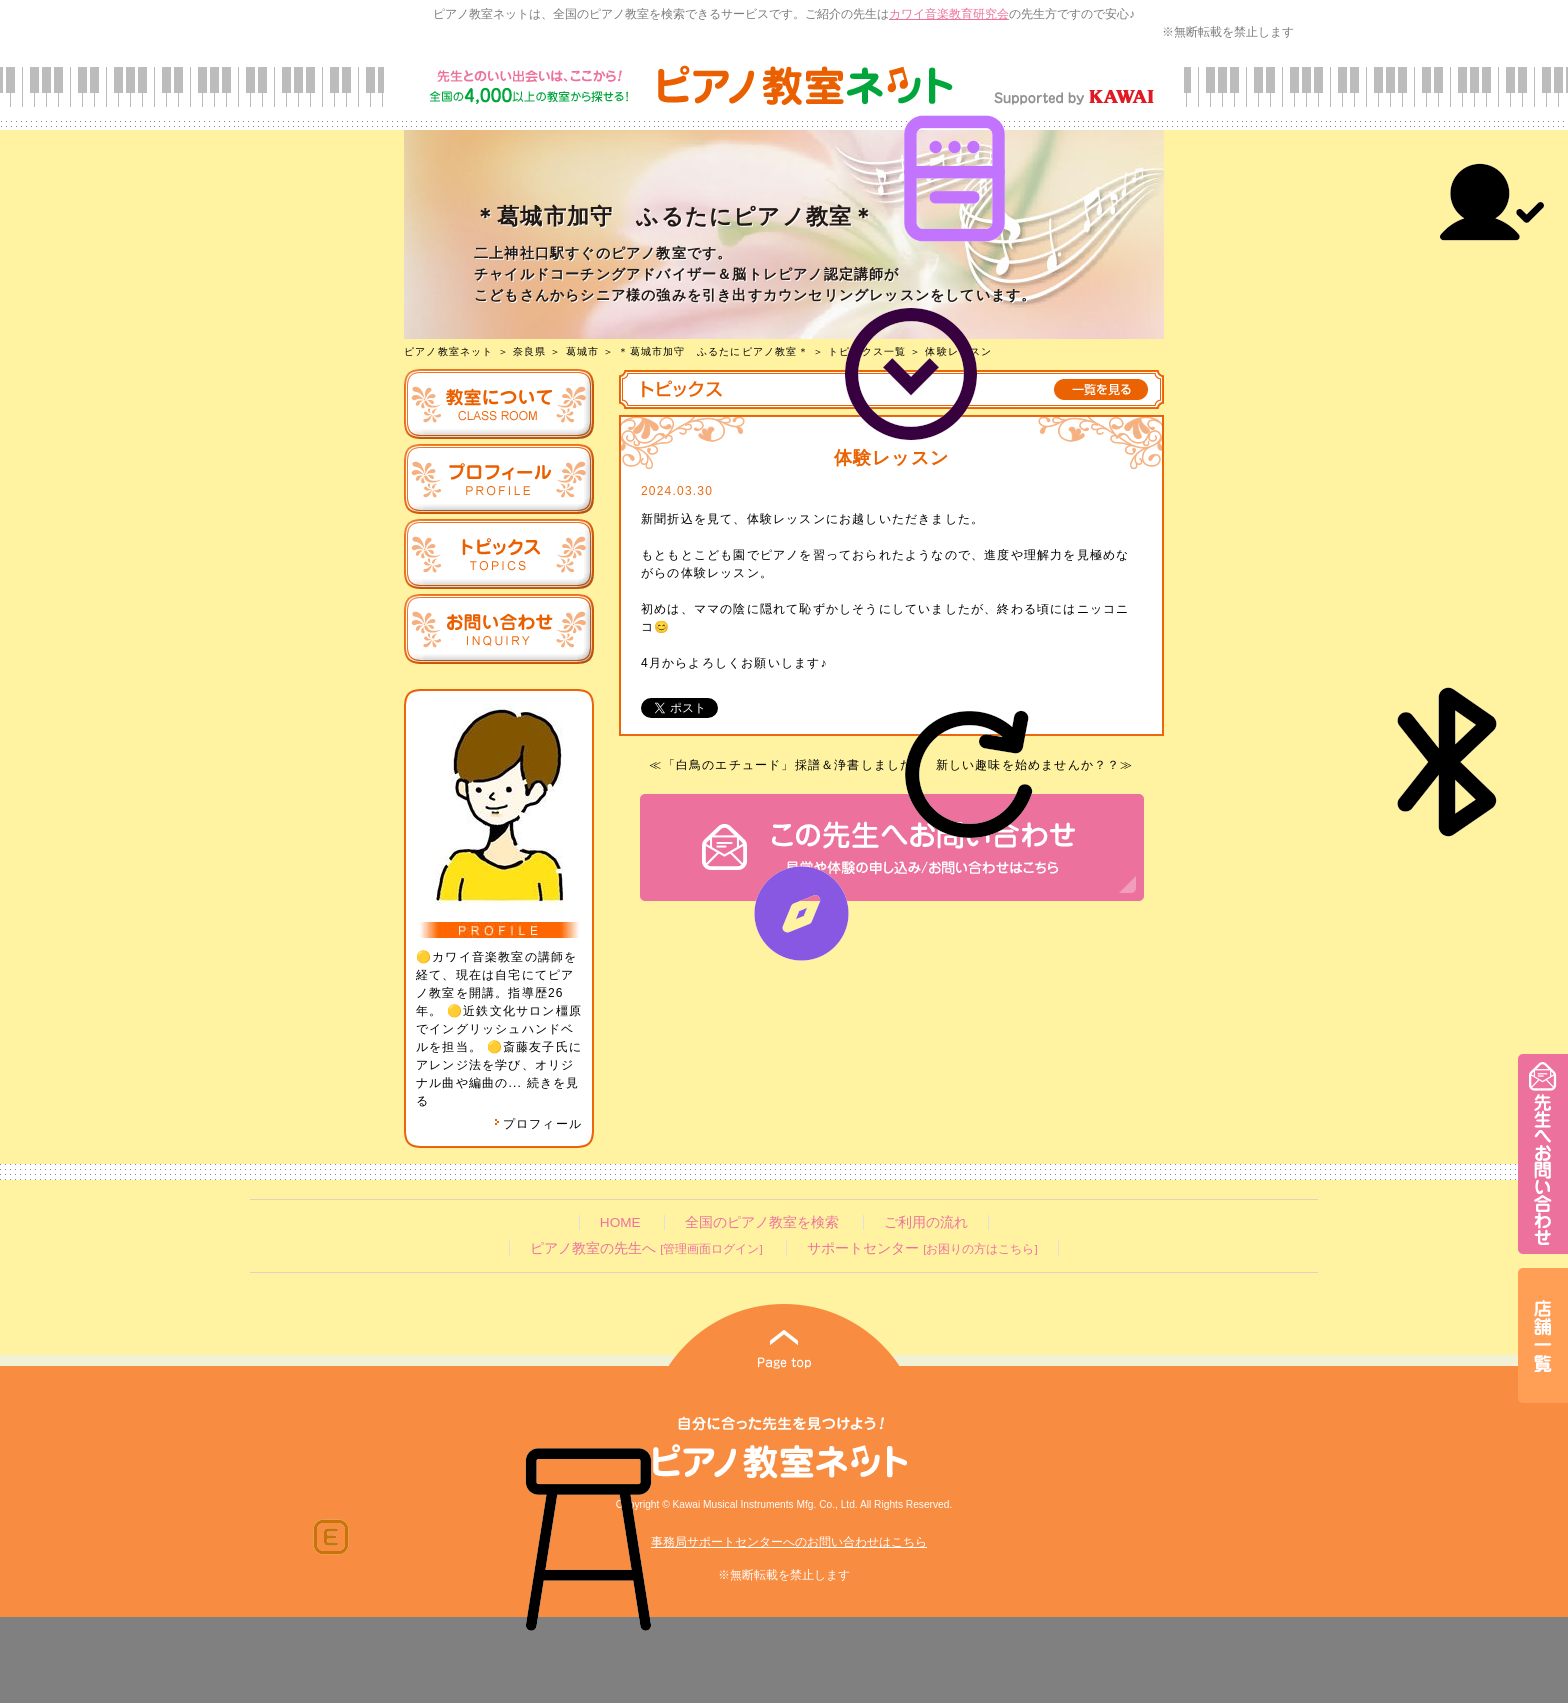 The height and width of the screenshot is (1703, 1568). What do you see at coordinates (1488, 205) in the screenshot?
I see `user verified or approved` at bounding box center [1488, 205].